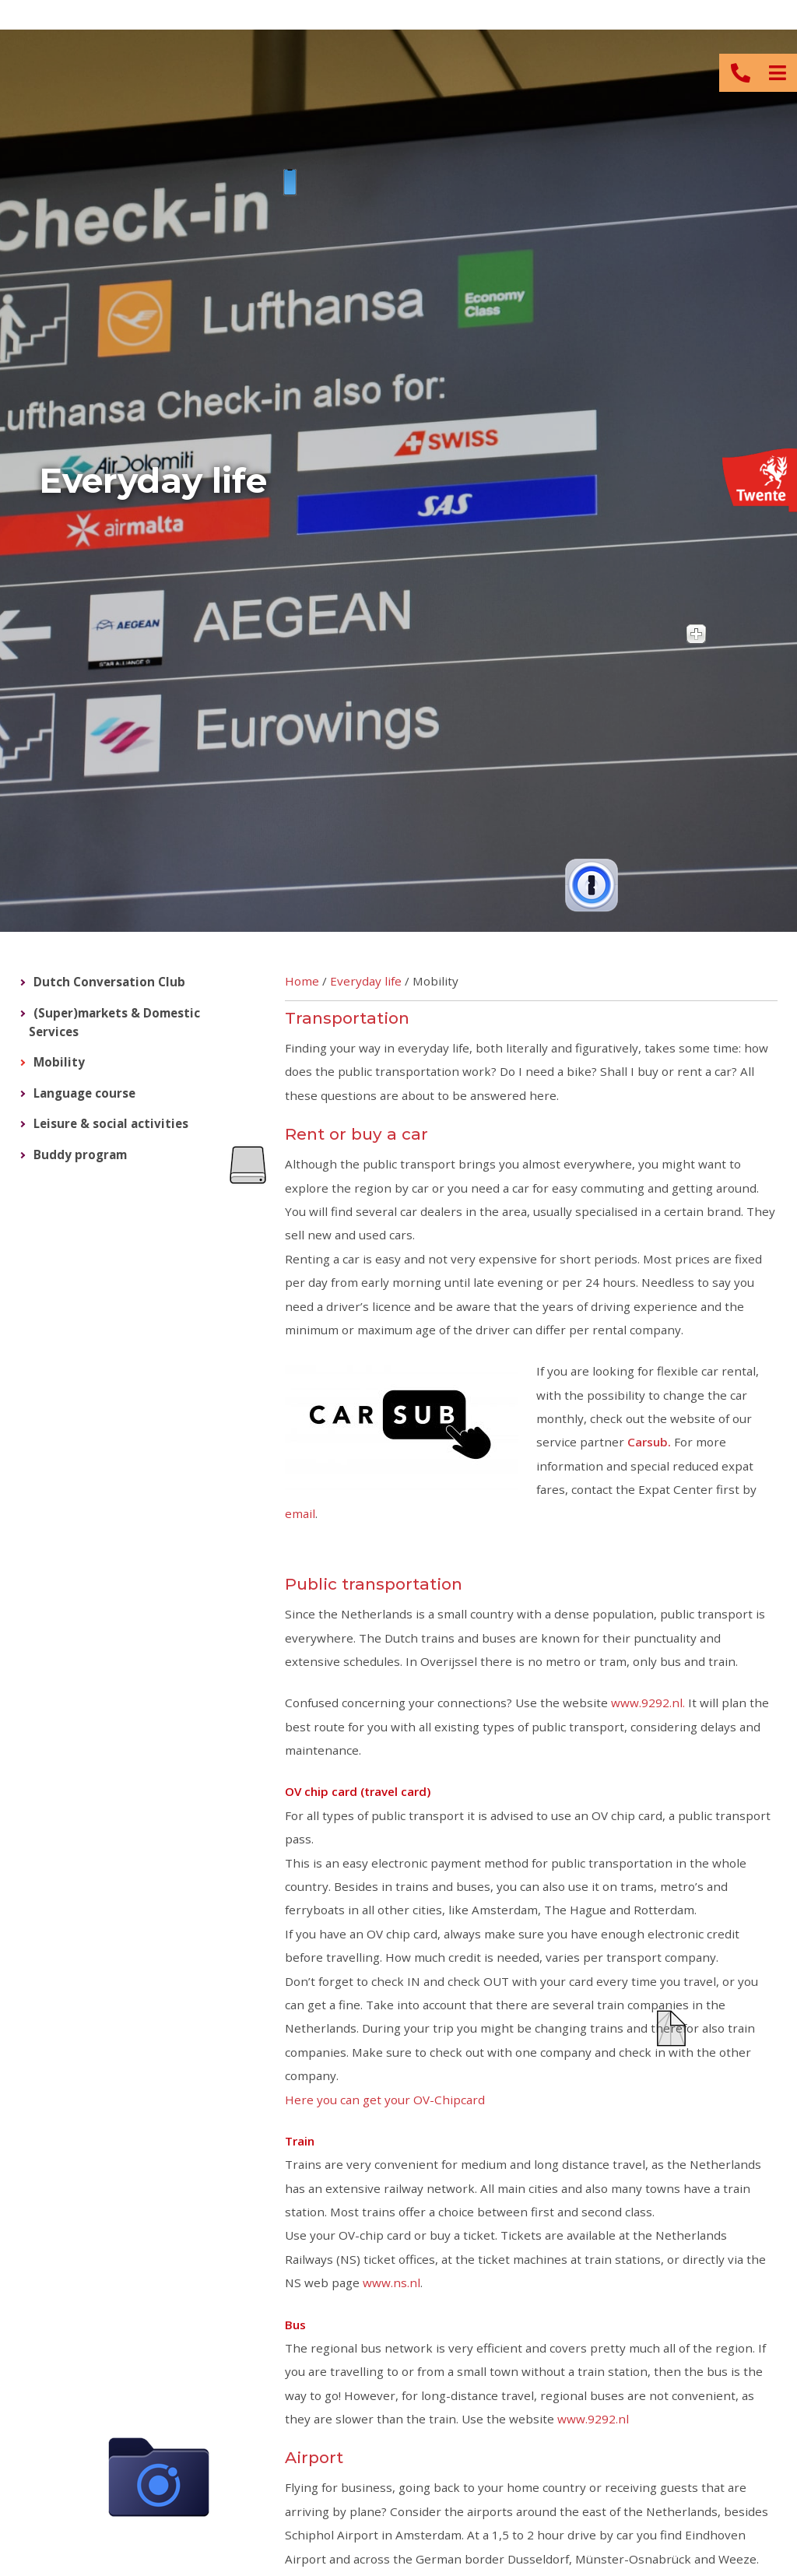 Image resolution: width=797 pixels, height=2576 pixels. I want to click on iPhone 13 device icon, so click(290, 182).